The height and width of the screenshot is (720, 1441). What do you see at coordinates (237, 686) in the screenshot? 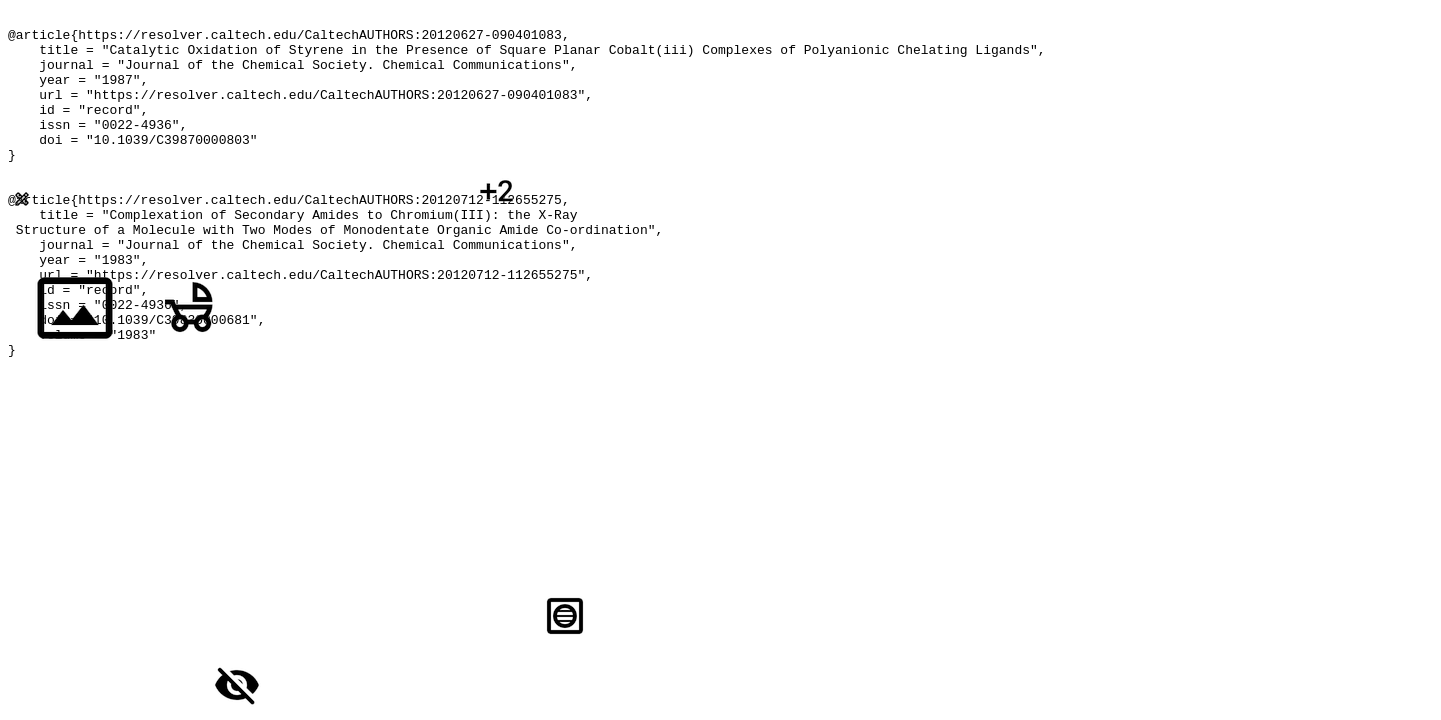
I see `hide password or sensitive content` at bounding box center [237, 686].